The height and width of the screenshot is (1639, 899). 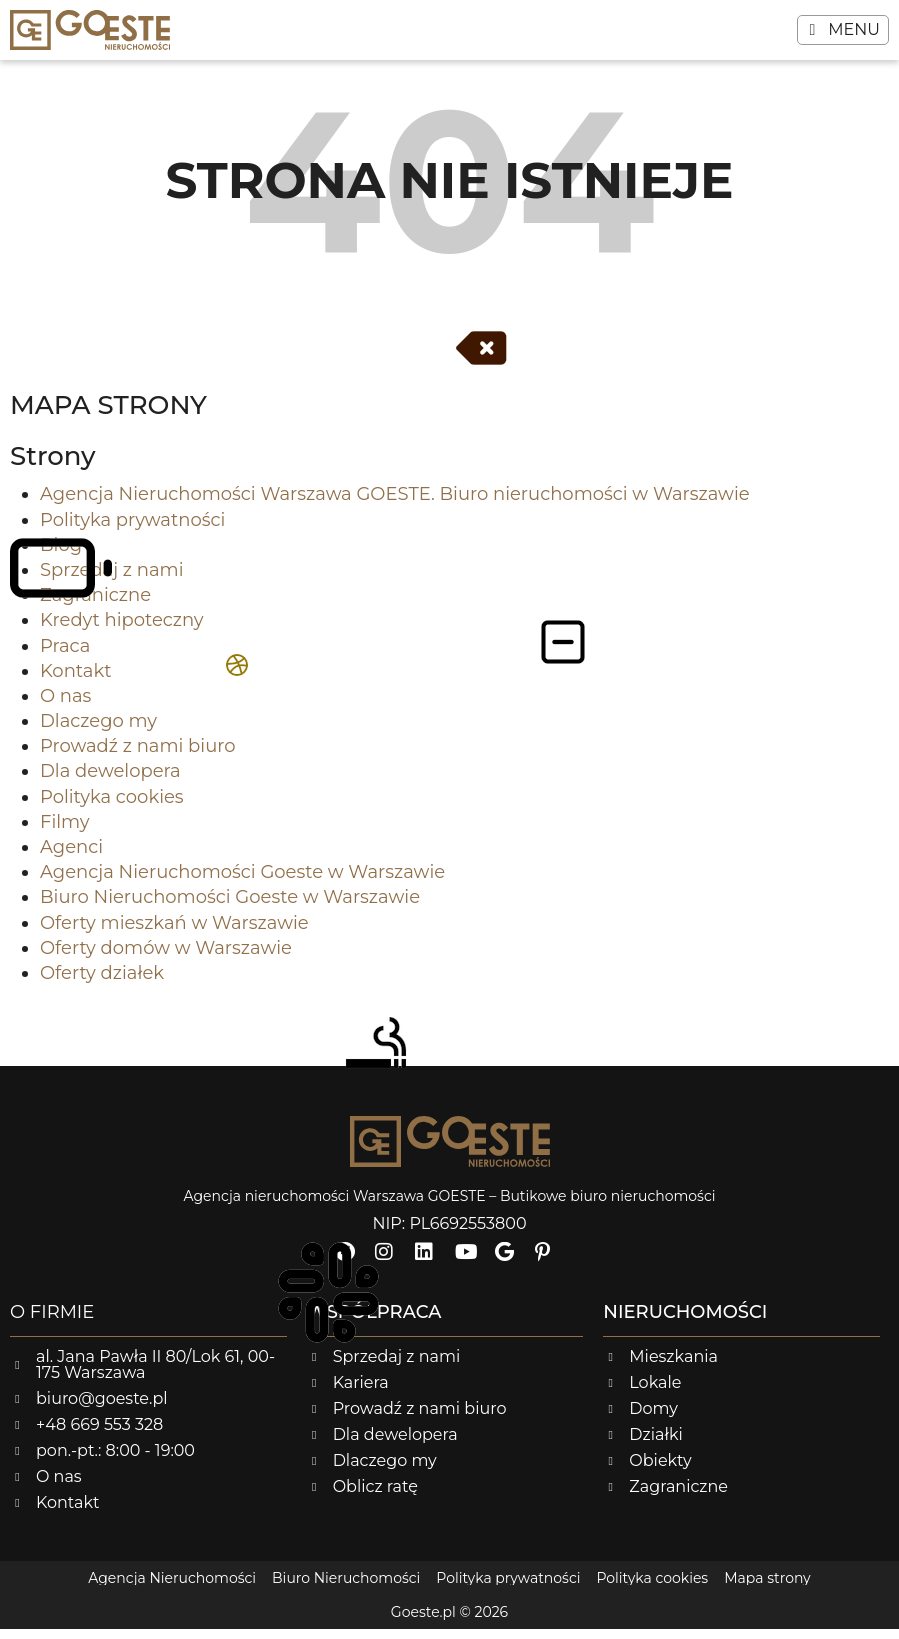 What do you see at coordinates (61, 568) in the screenshot?
I see `indicates current battery level` at bounding box center [61, 568].